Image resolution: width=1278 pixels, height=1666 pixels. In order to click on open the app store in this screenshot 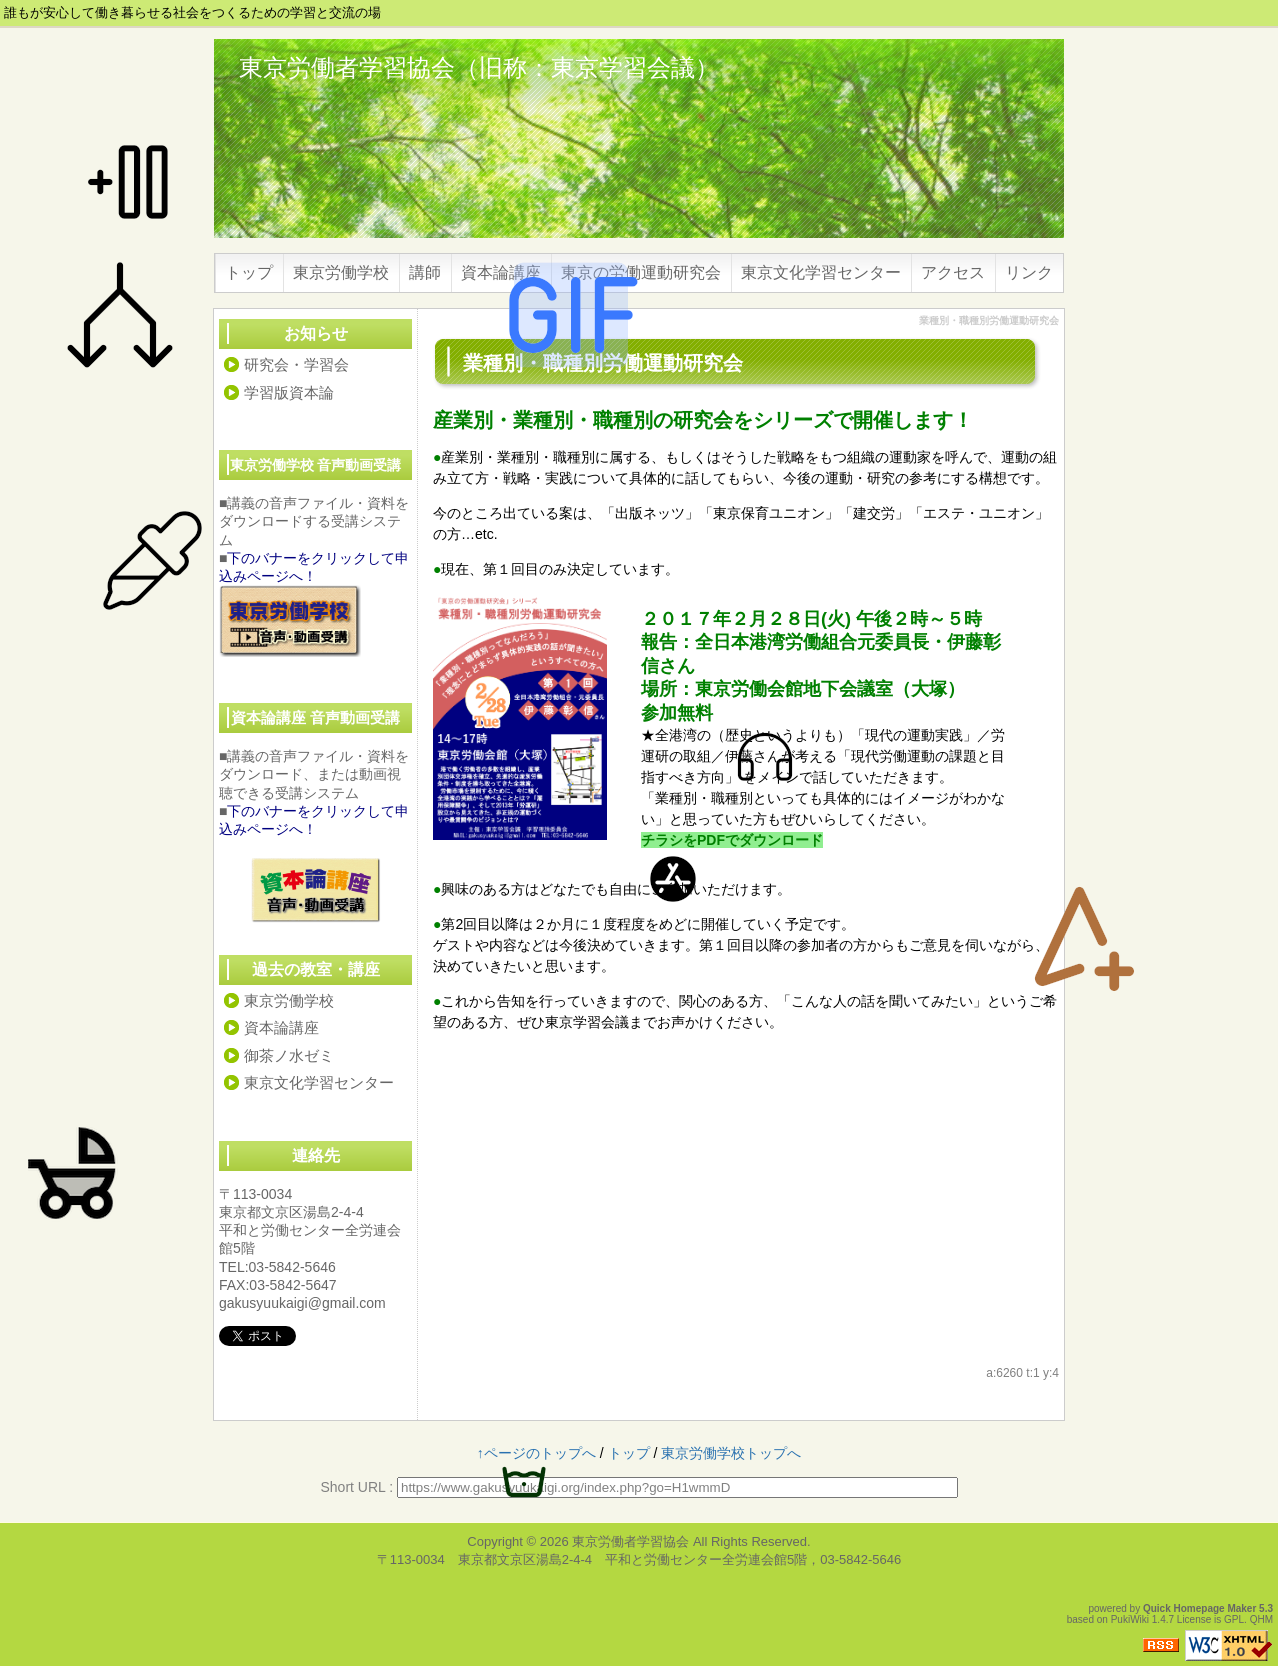, I will do `click(673, 879)`.